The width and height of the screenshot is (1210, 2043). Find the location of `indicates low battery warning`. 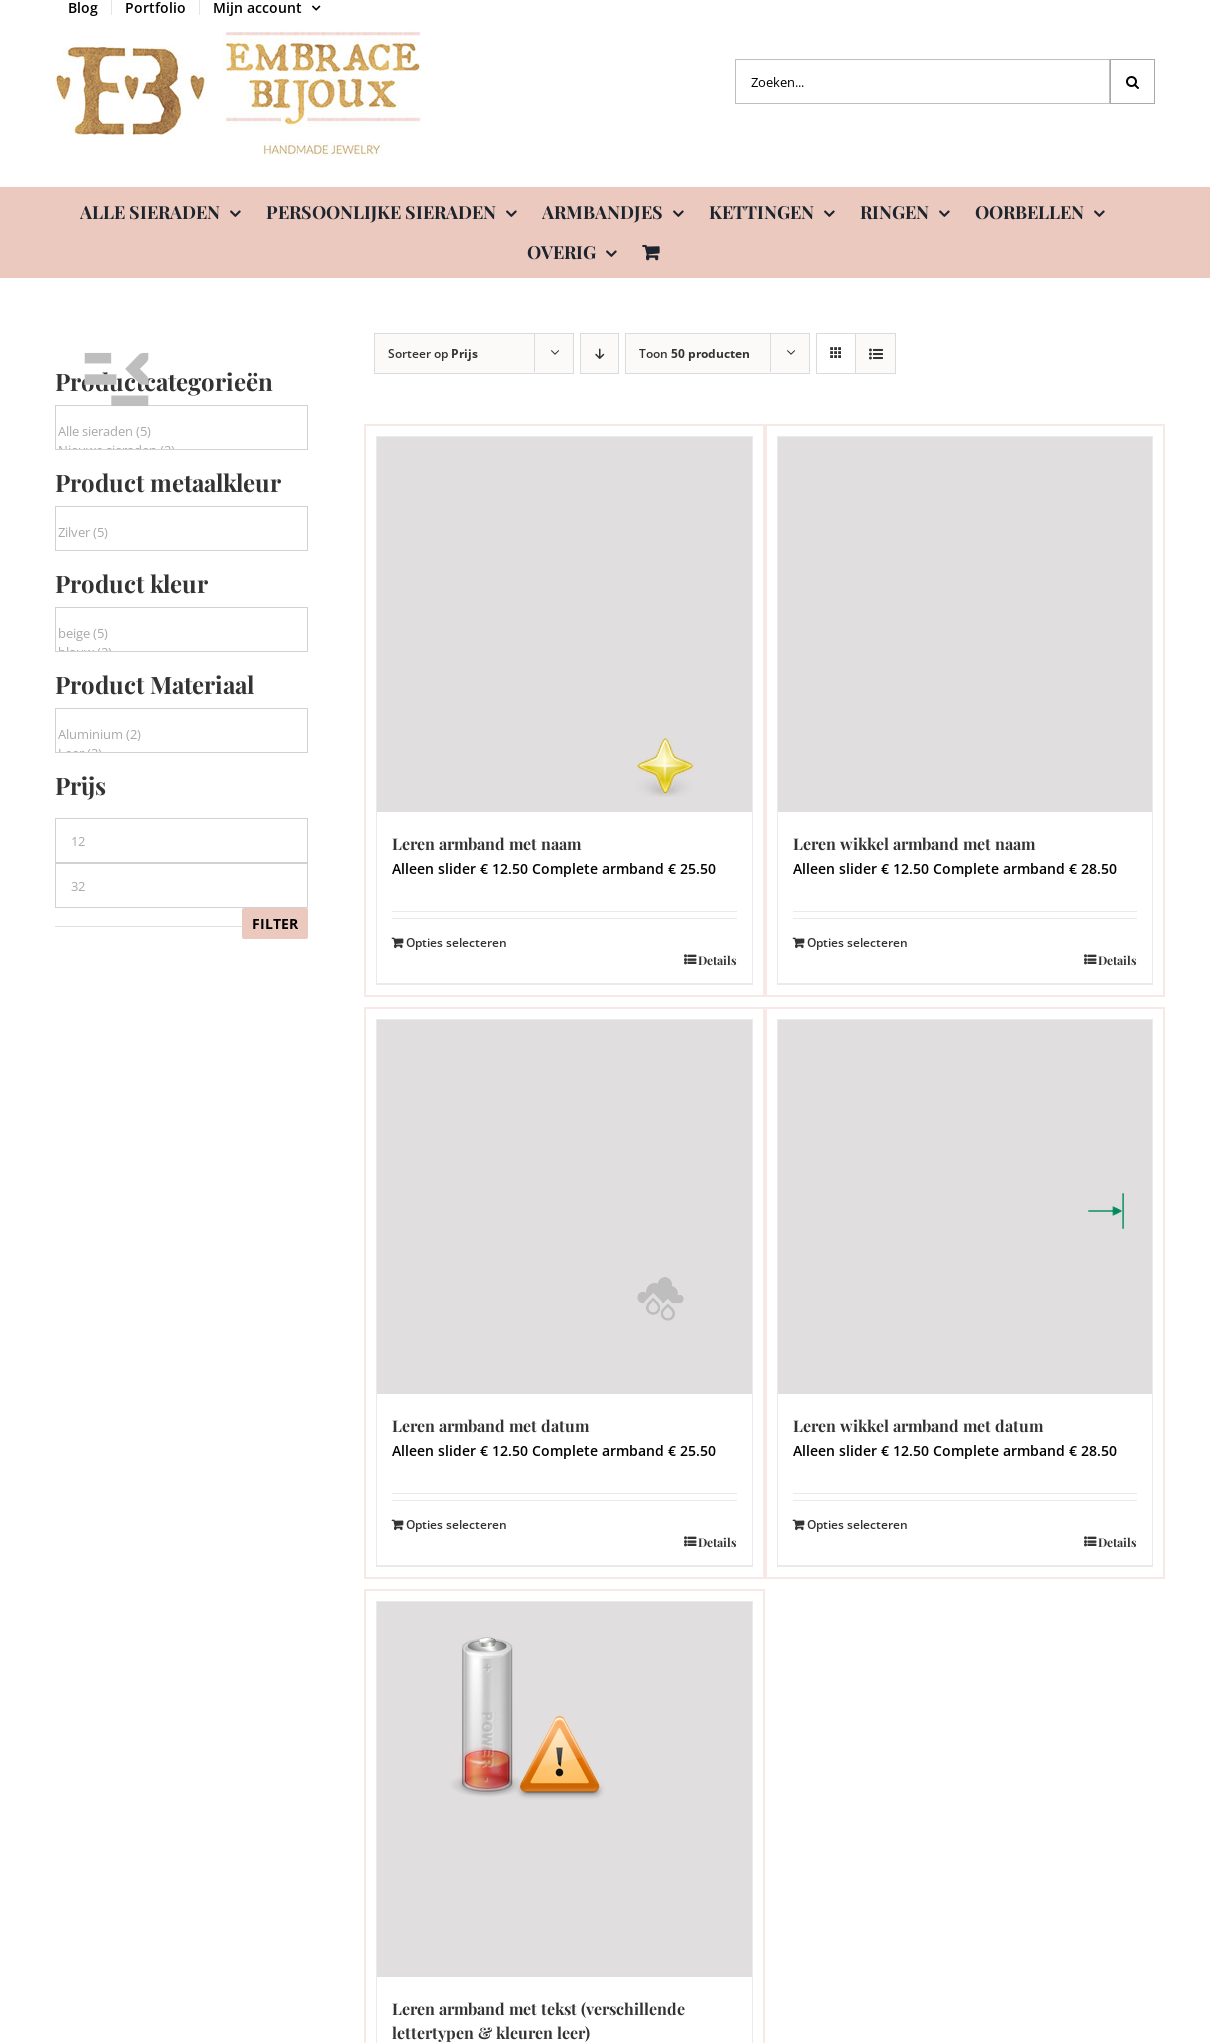

indicates low battery warning is located at coordinates (524, 1718).